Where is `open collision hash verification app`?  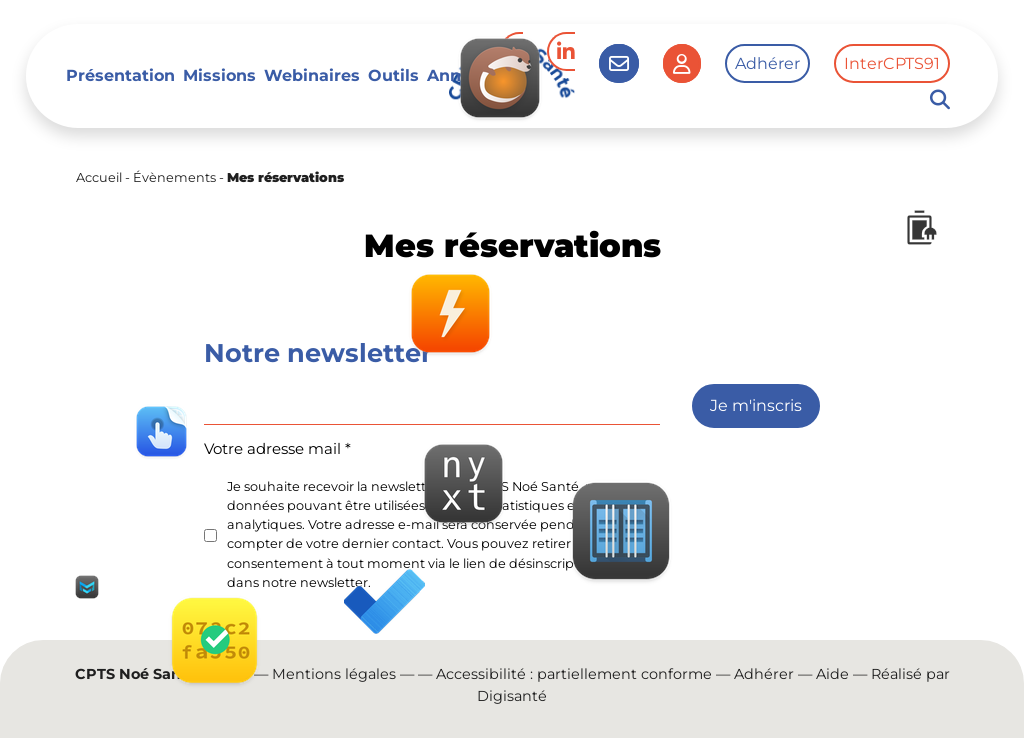 open collision hash verification app is located at coordinates (214, 640).